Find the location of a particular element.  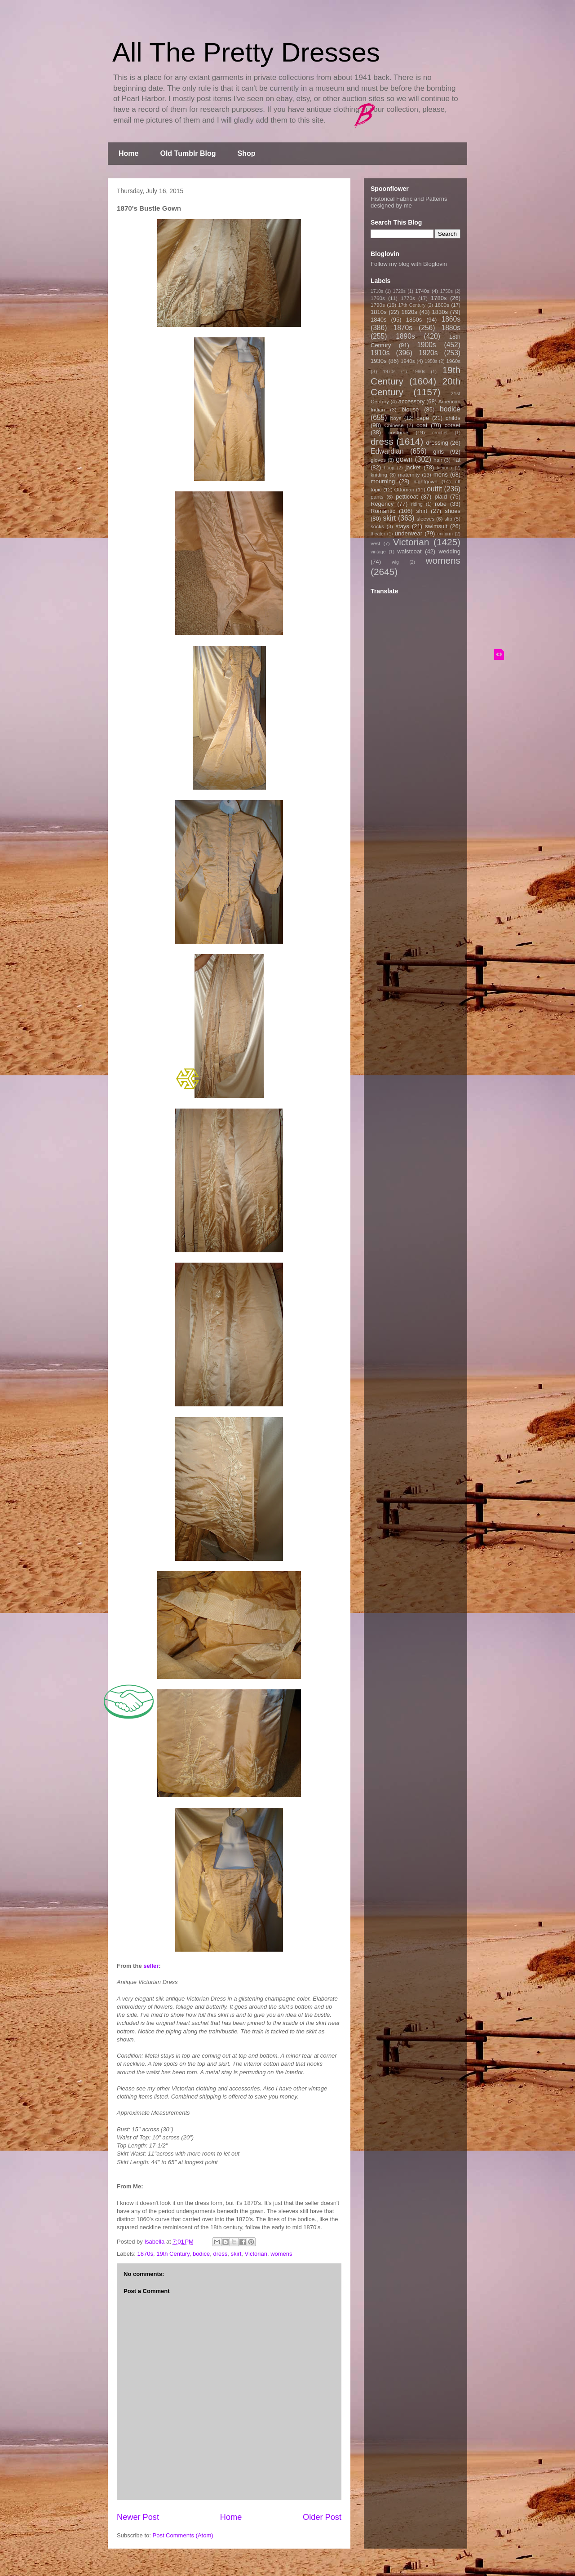

open the sidequest app for vr game sideloading is located at coordinates (187, 1078).